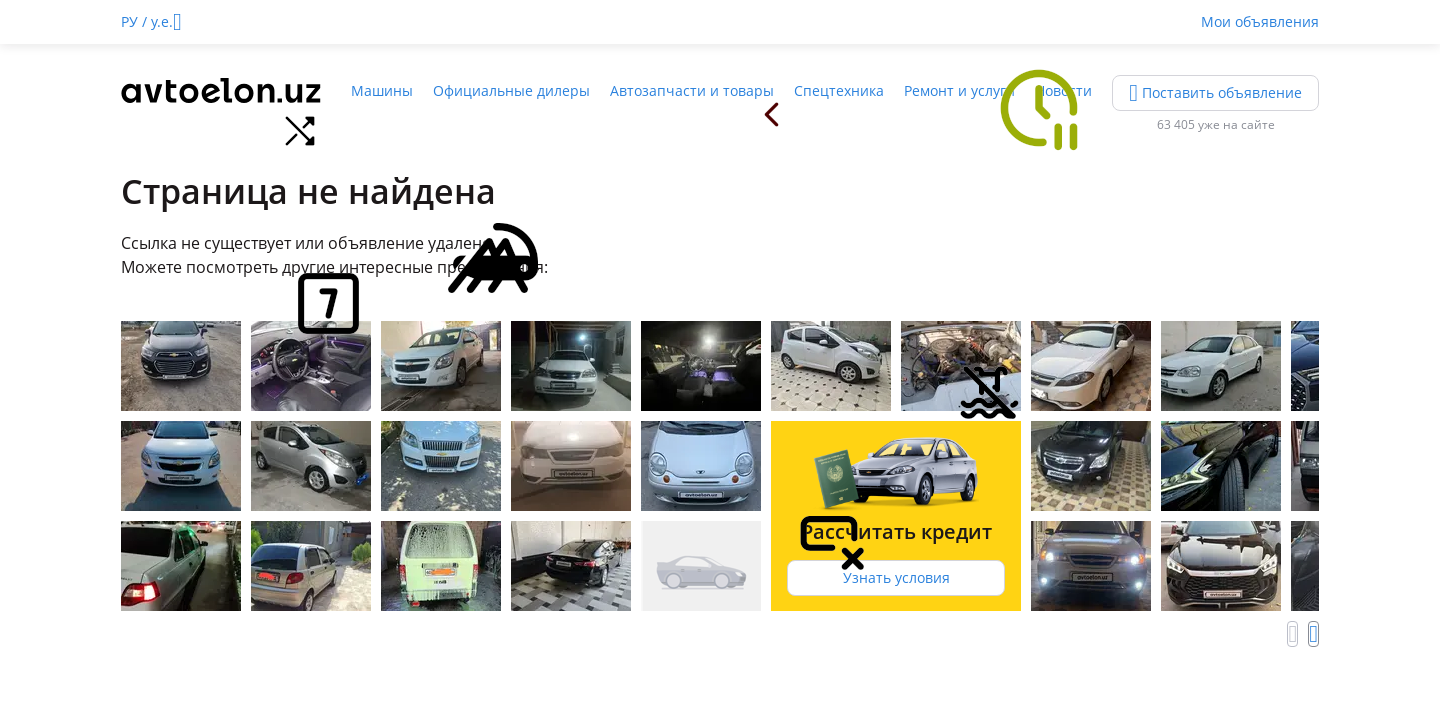 The image size is (1440, 720). Describe the element at coordinates (989, 392) in the screenshot. I see `pool closed or unavailable` at that location.